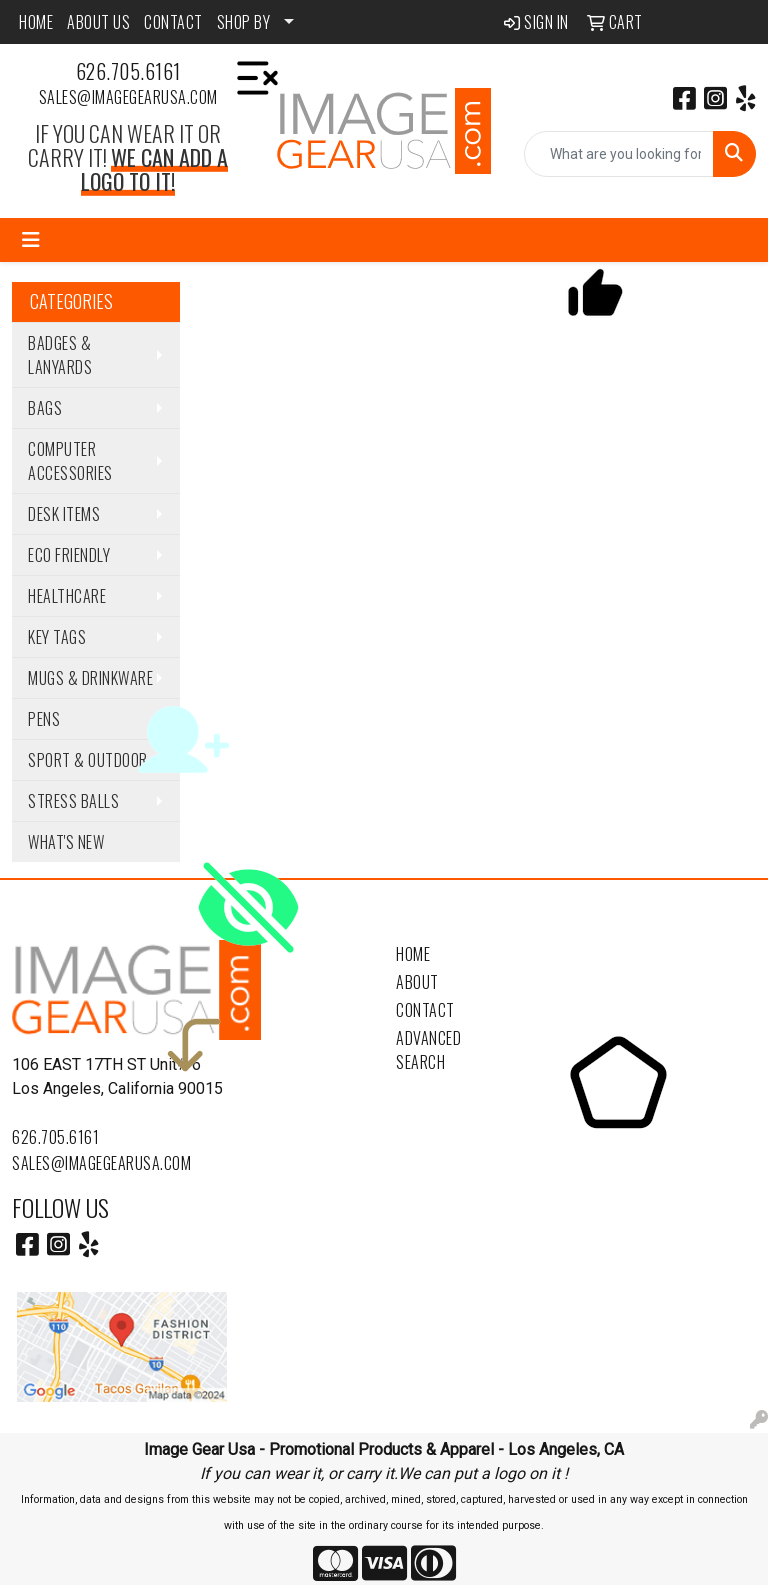 This screenshot has width=768, height=1585. Describe the element at coordinates (258, 78) in the screenshot. I see `remove item from list` at that location.